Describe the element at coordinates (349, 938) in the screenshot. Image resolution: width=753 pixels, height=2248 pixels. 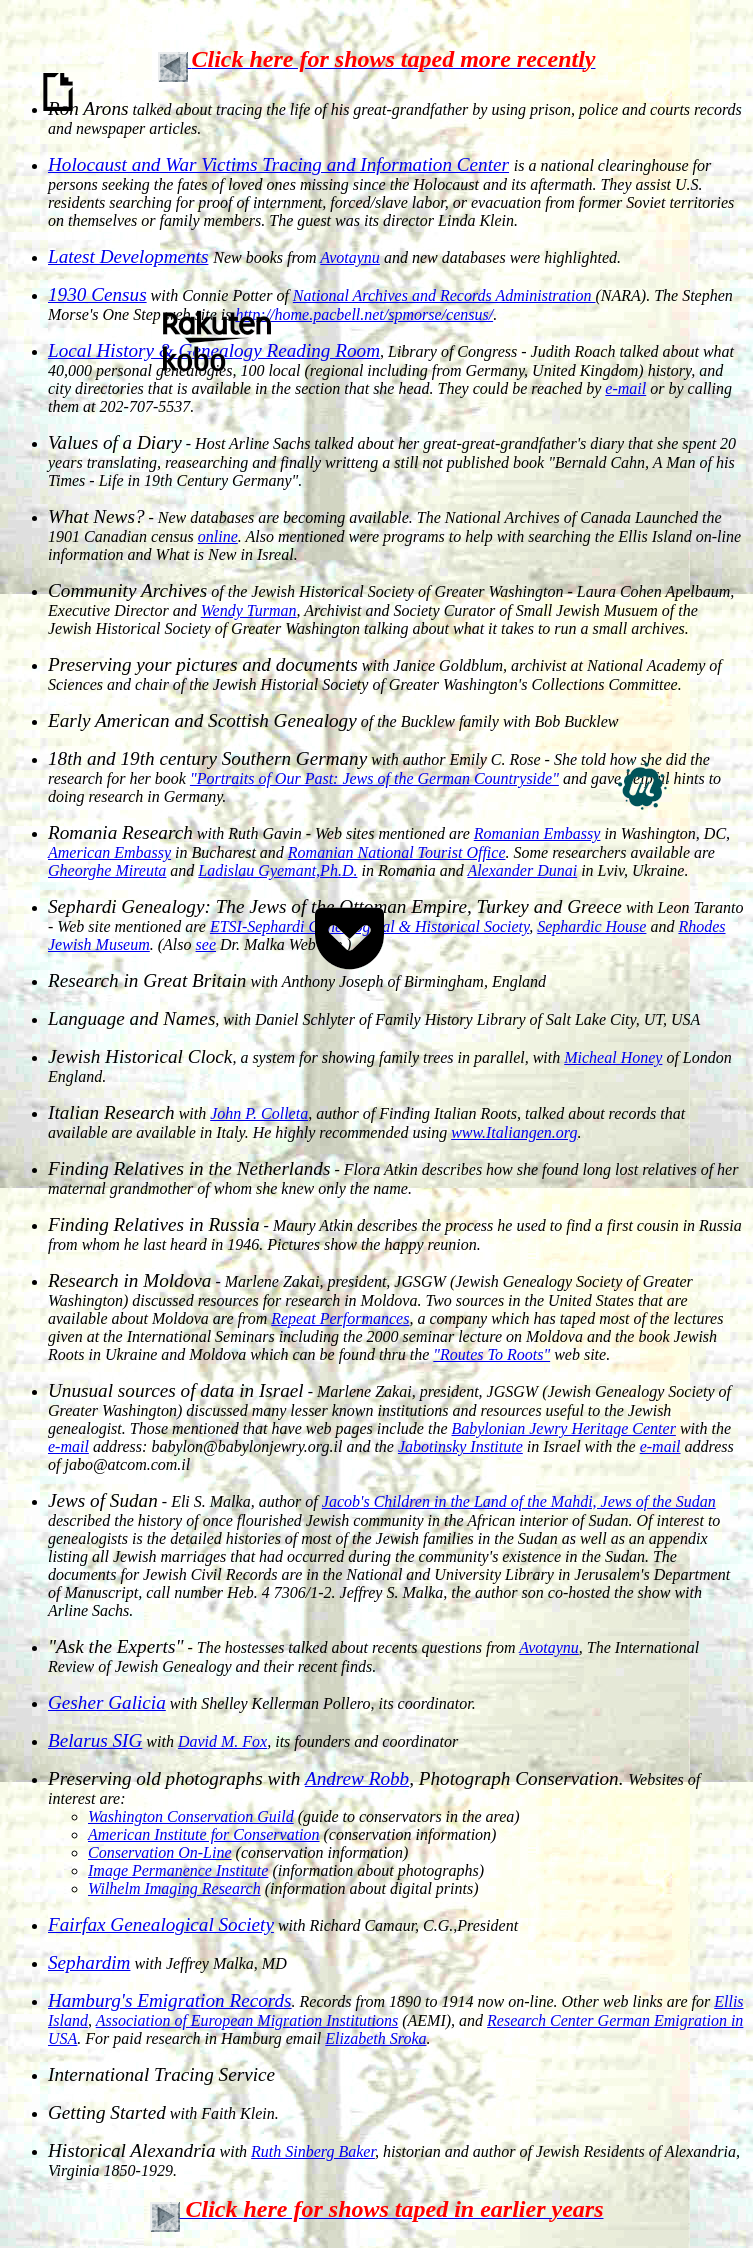
I see `save to pocket for later reading` at that location.